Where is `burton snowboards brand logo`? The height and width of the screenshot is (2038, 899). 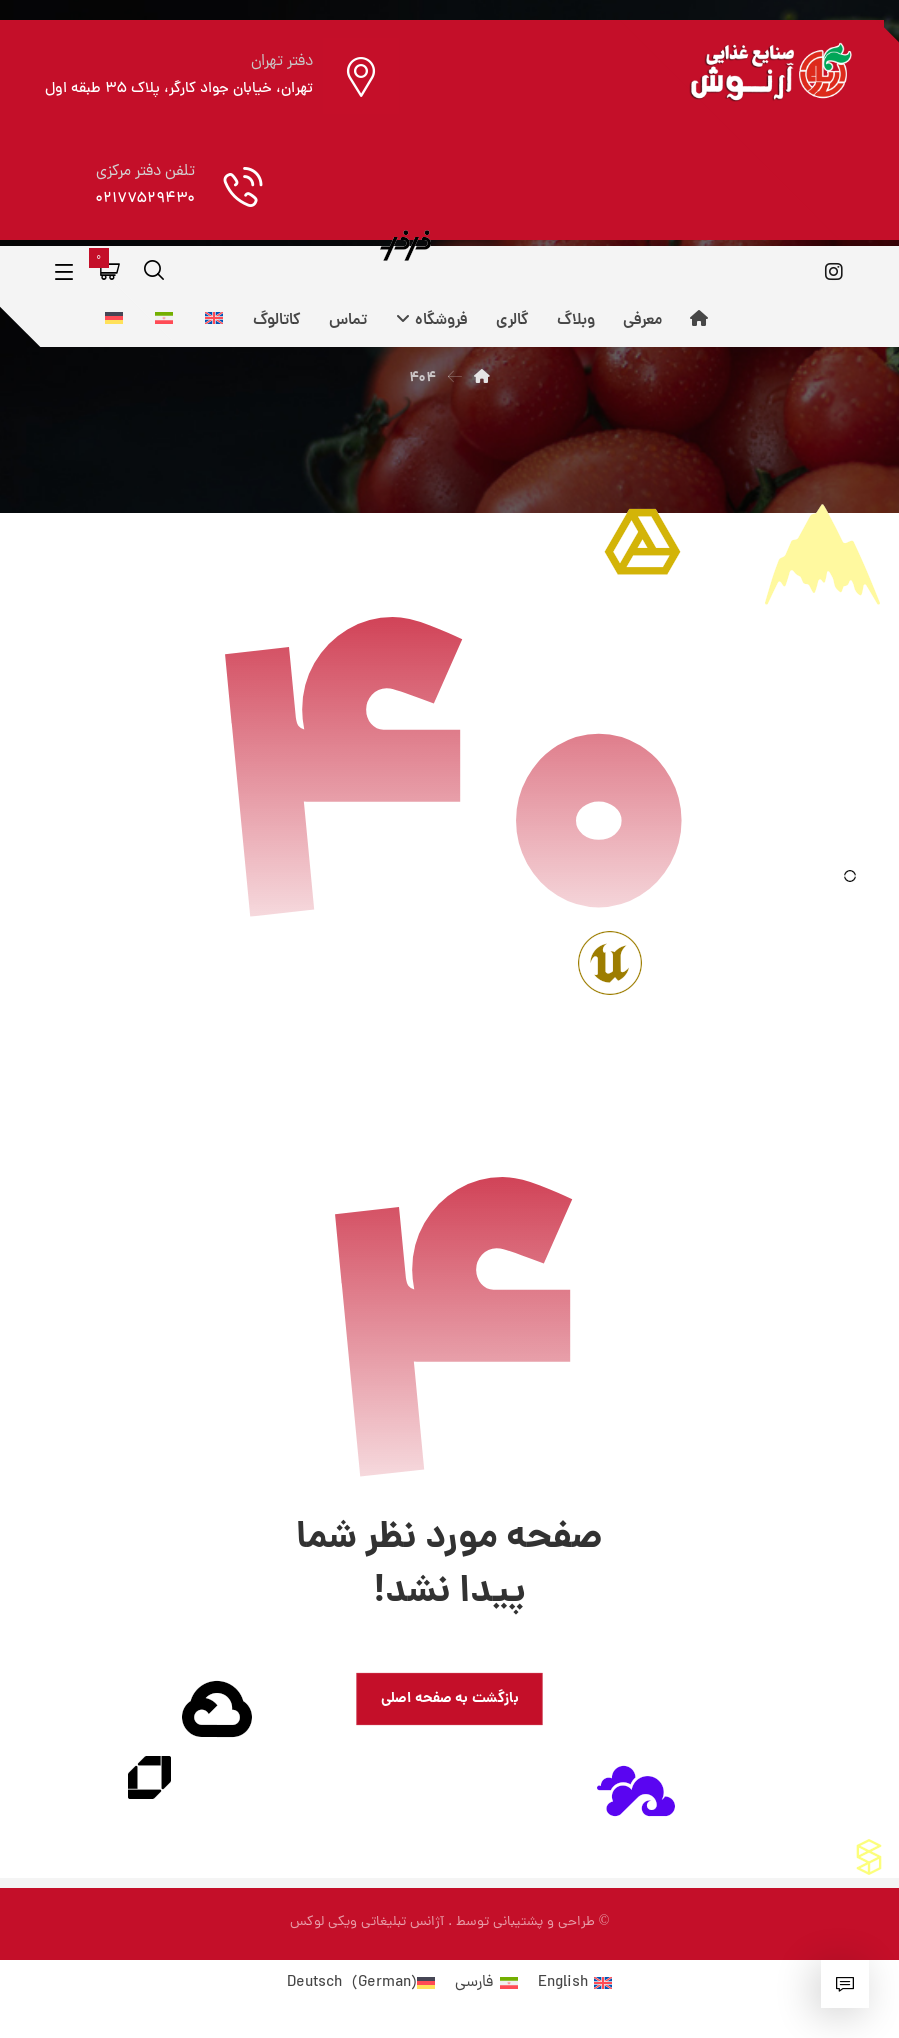
burton snowboards brand logo is located at coordinates (822, 554).